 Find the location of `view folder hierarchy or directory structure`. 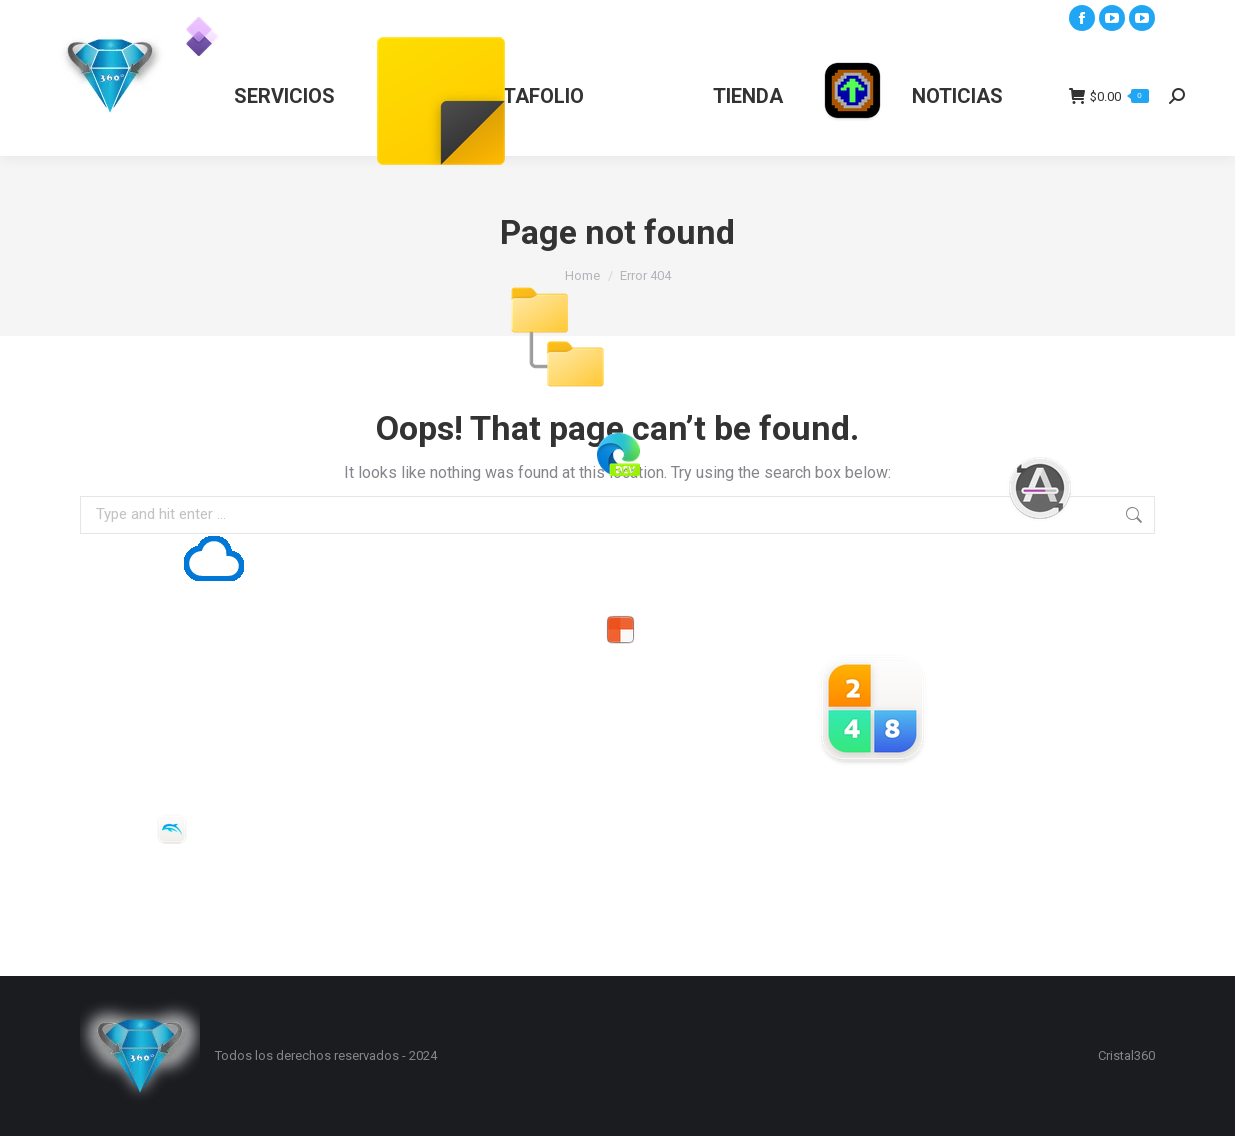

view folder hierarchy or directory structure is located at coordinates (560, 336).